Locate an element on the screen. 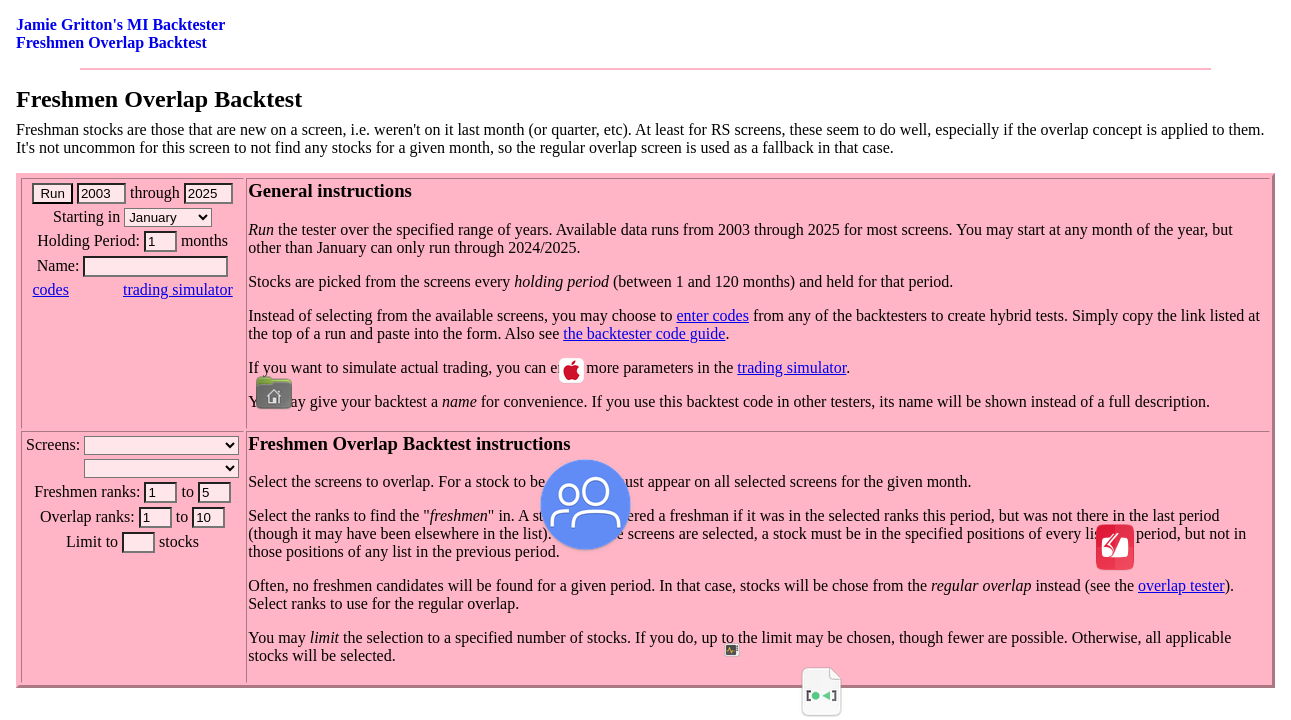  open system monitor to view CPU and memory usage is located at coordinates (732, 650).